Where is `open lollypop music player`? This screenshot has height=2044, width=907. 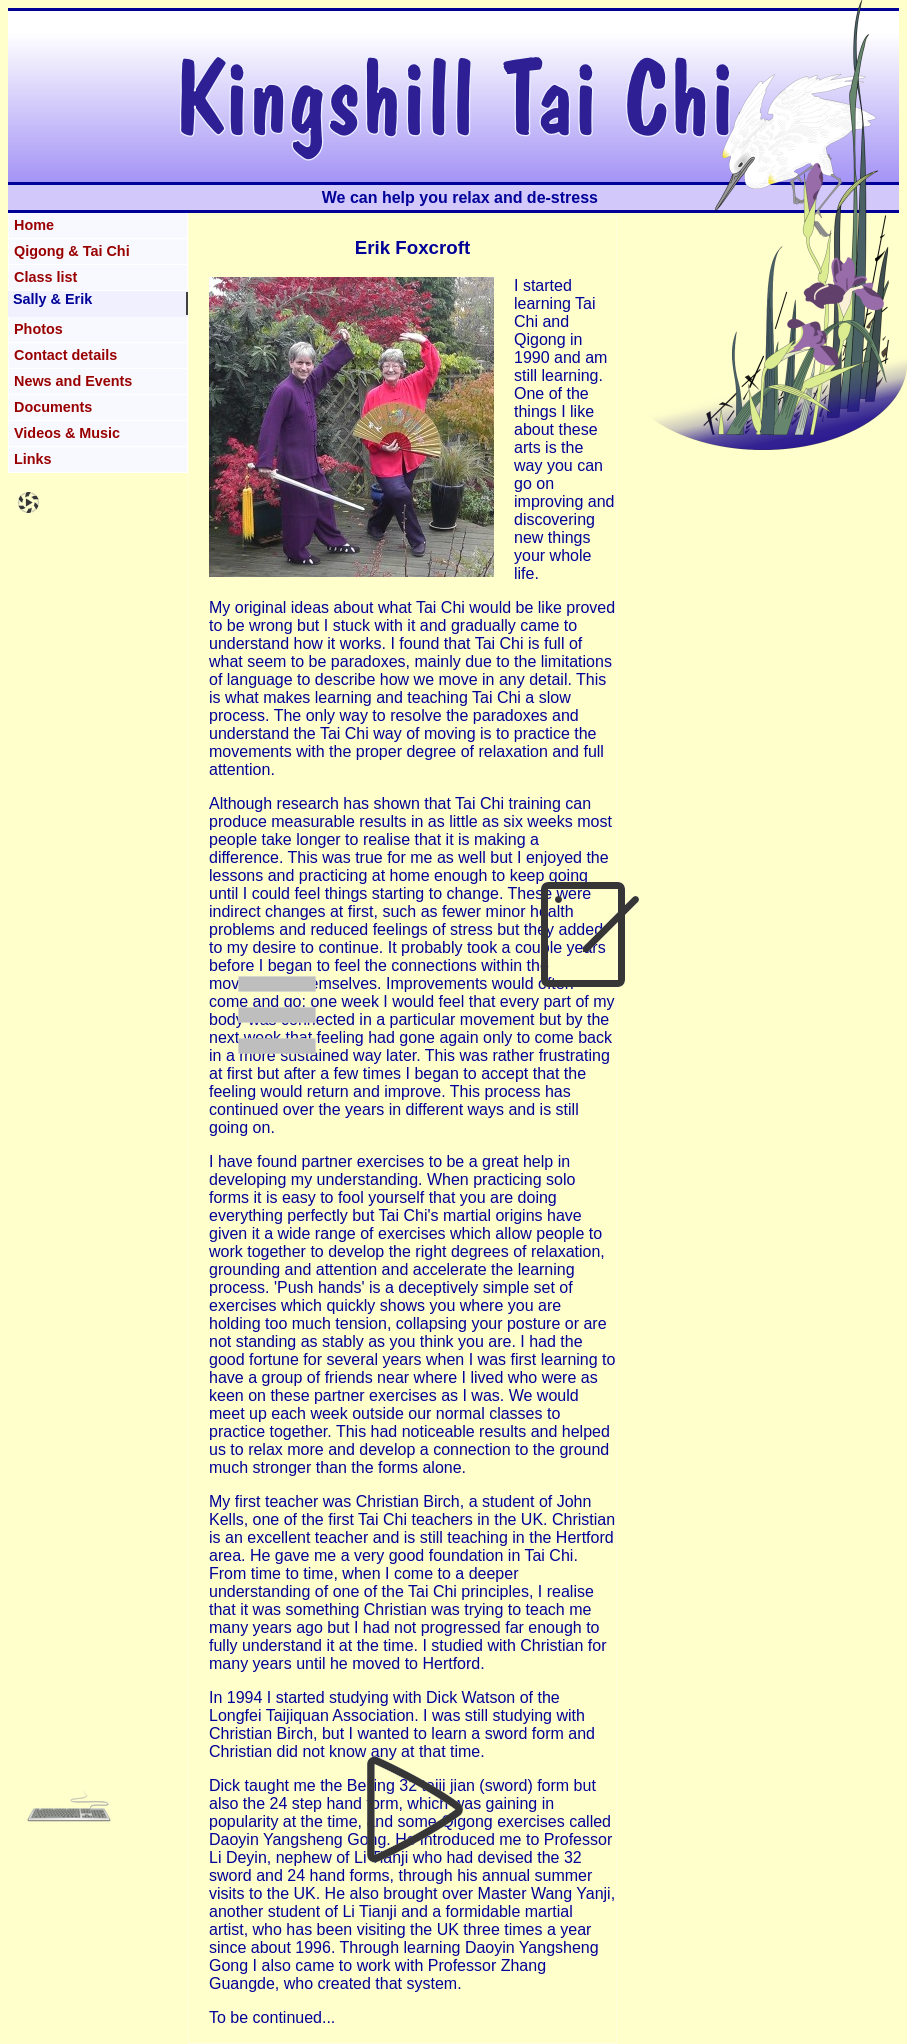 open lollypop music player is located at coordinates (28, 502).